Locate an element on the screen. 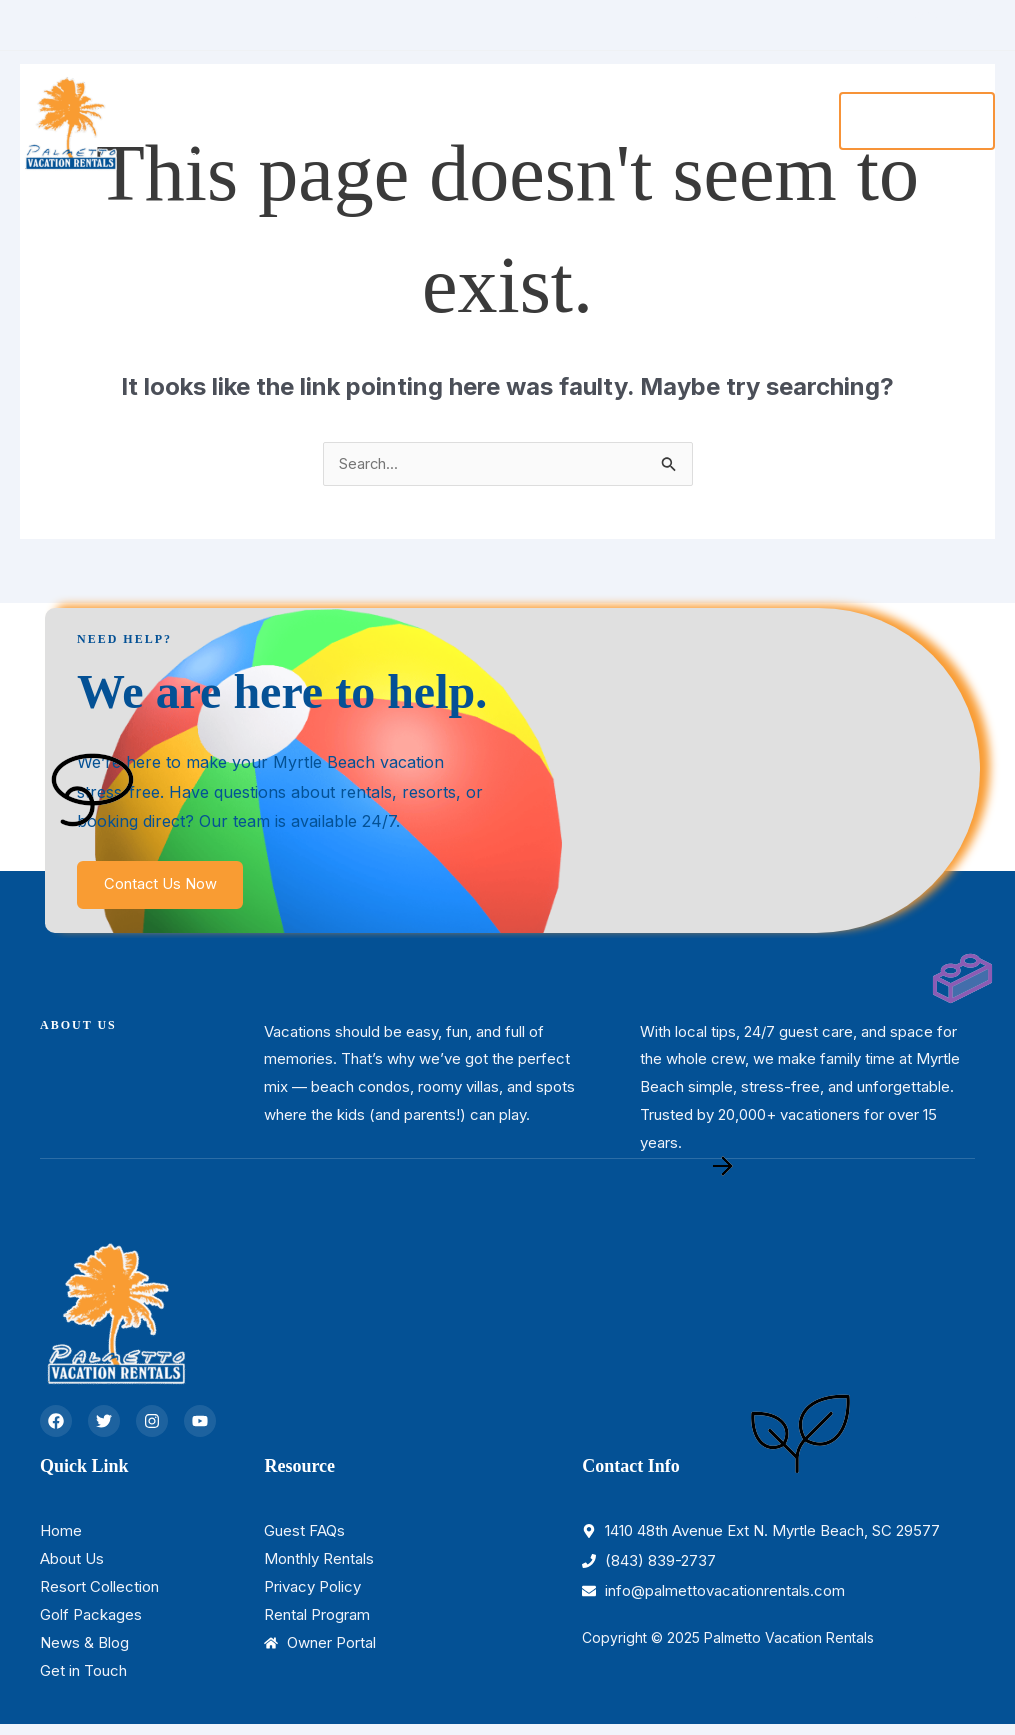 The width and height of the screenshot is (1015, 1735). access plant care or gardening features is located at coordinates (800, 1430).